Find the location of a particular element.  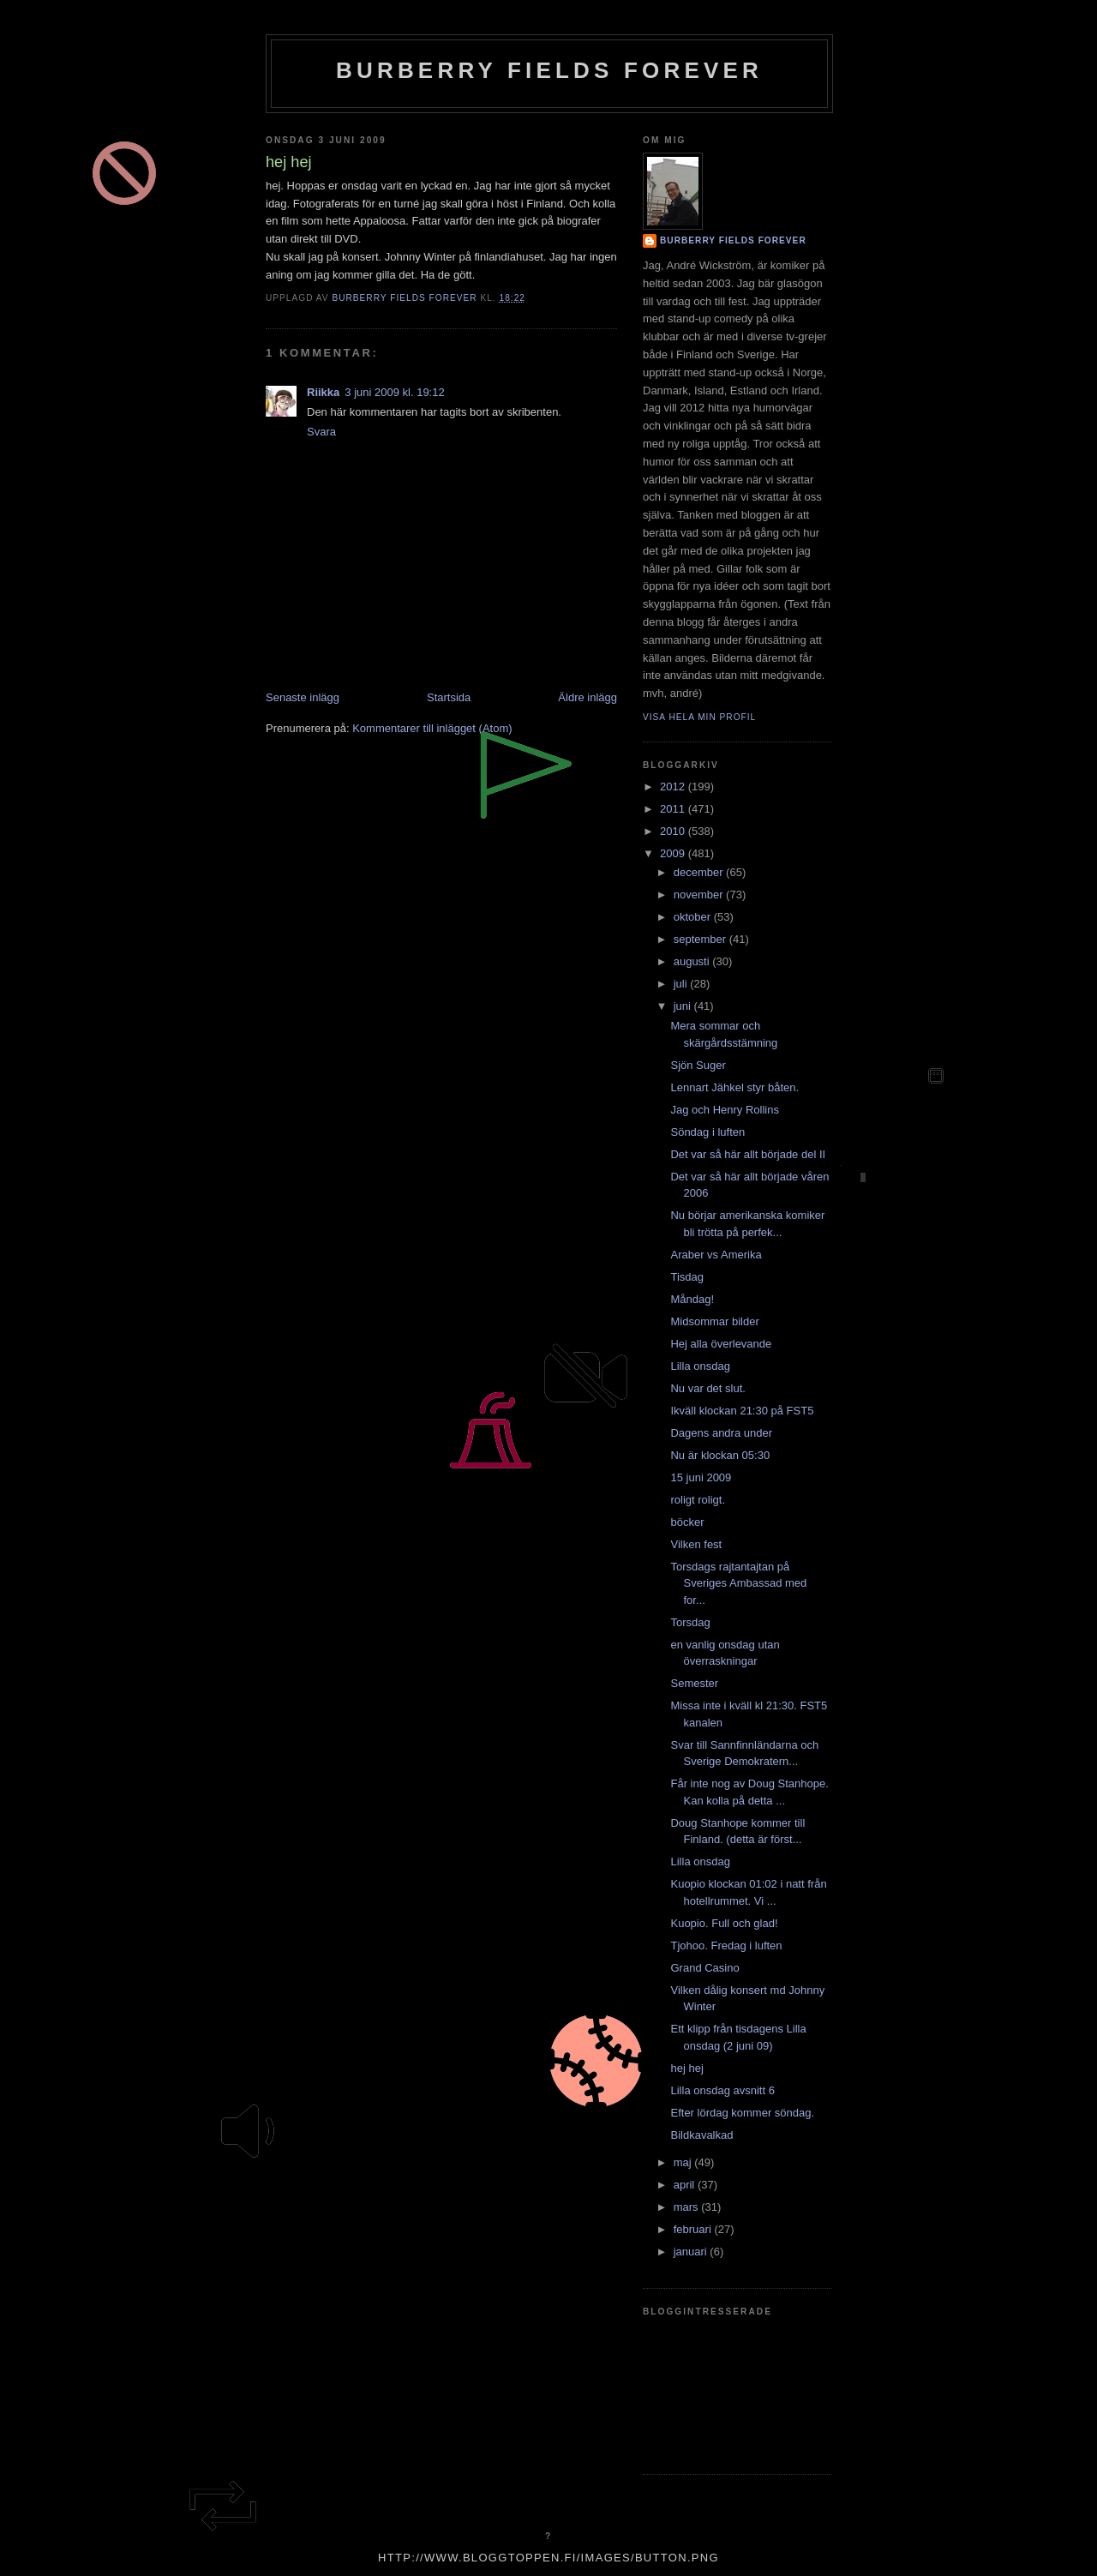

flag or bookmark an item is located at coordinates (517, 775).